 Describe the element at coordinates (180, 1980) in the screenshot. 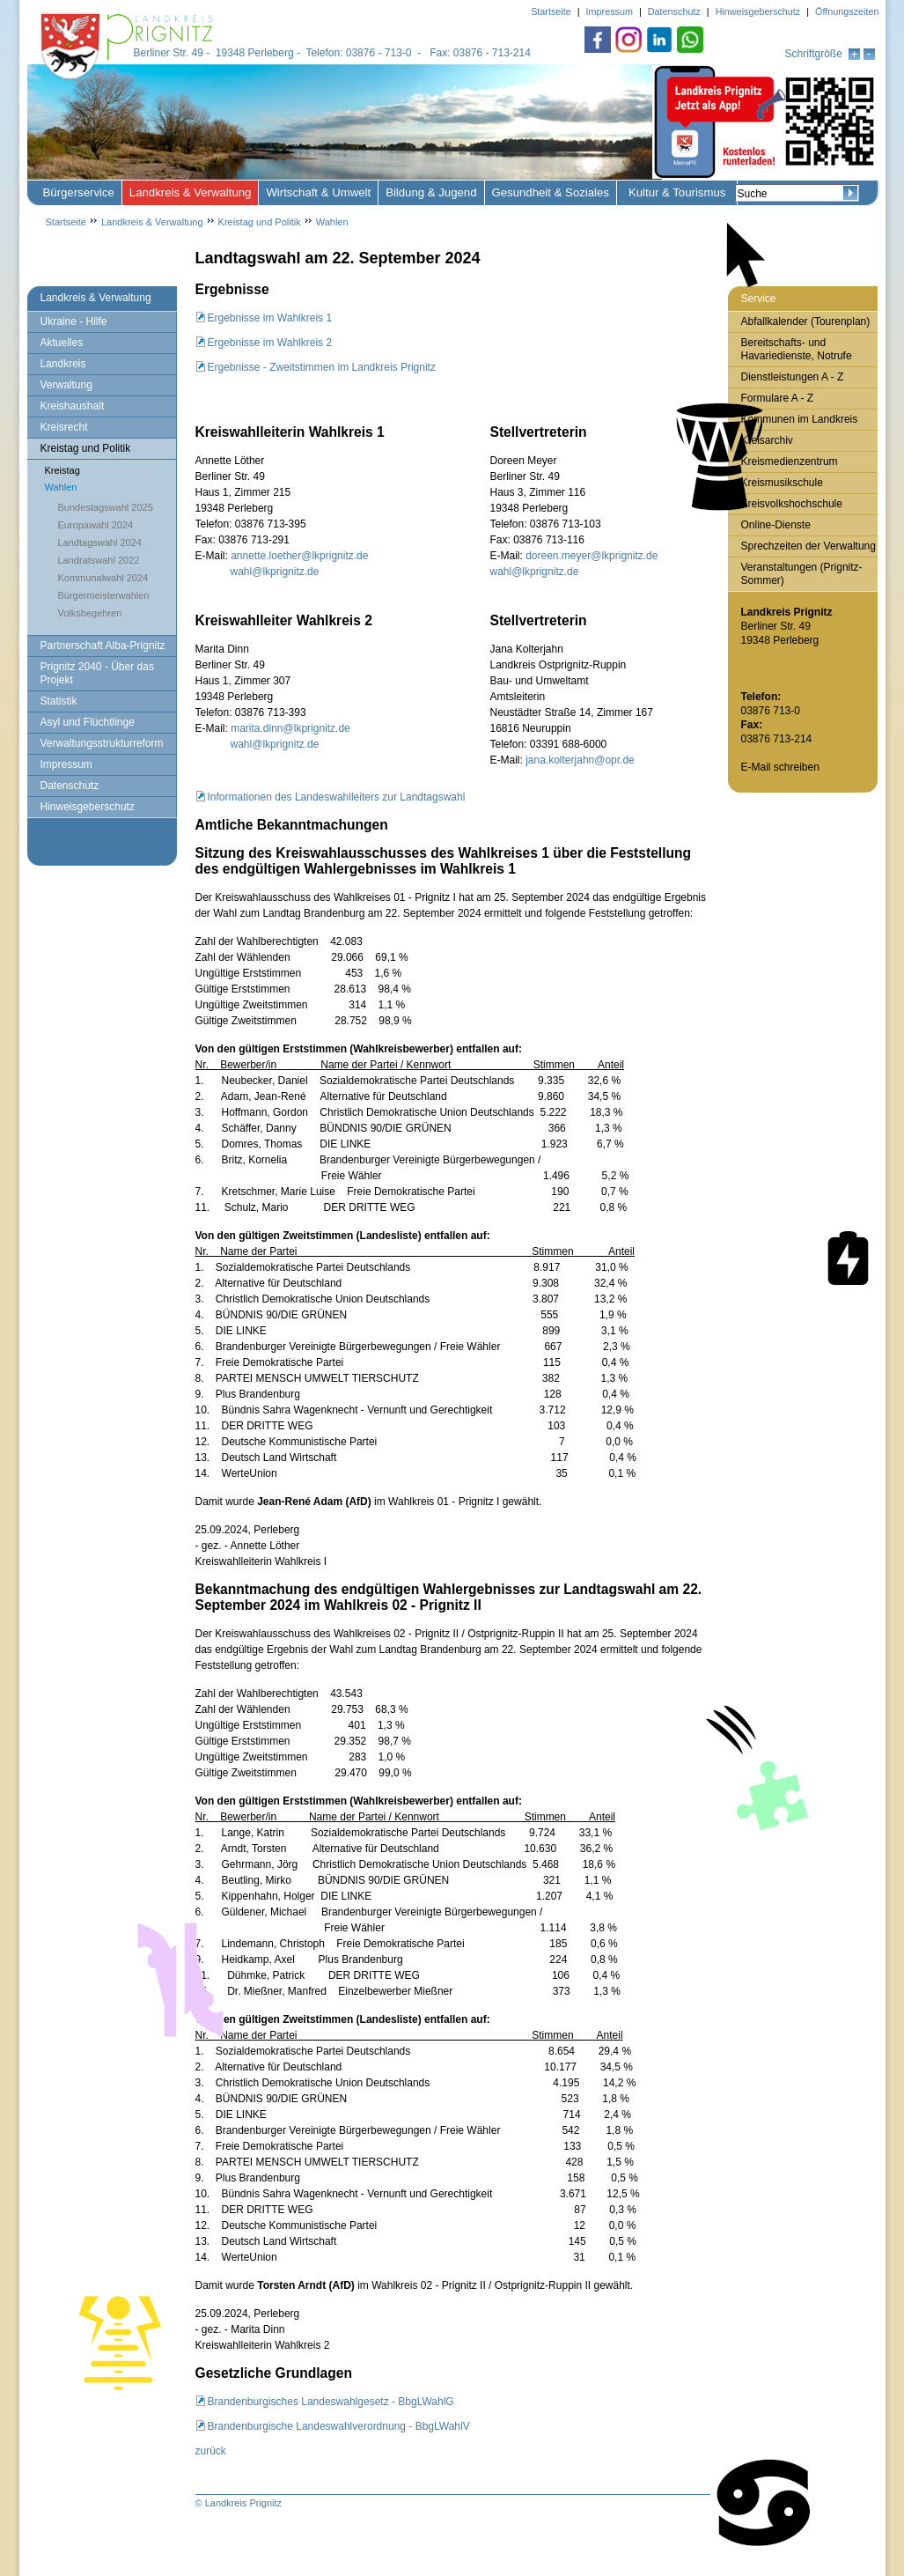

I see `challenge another player to a duel` at that location.